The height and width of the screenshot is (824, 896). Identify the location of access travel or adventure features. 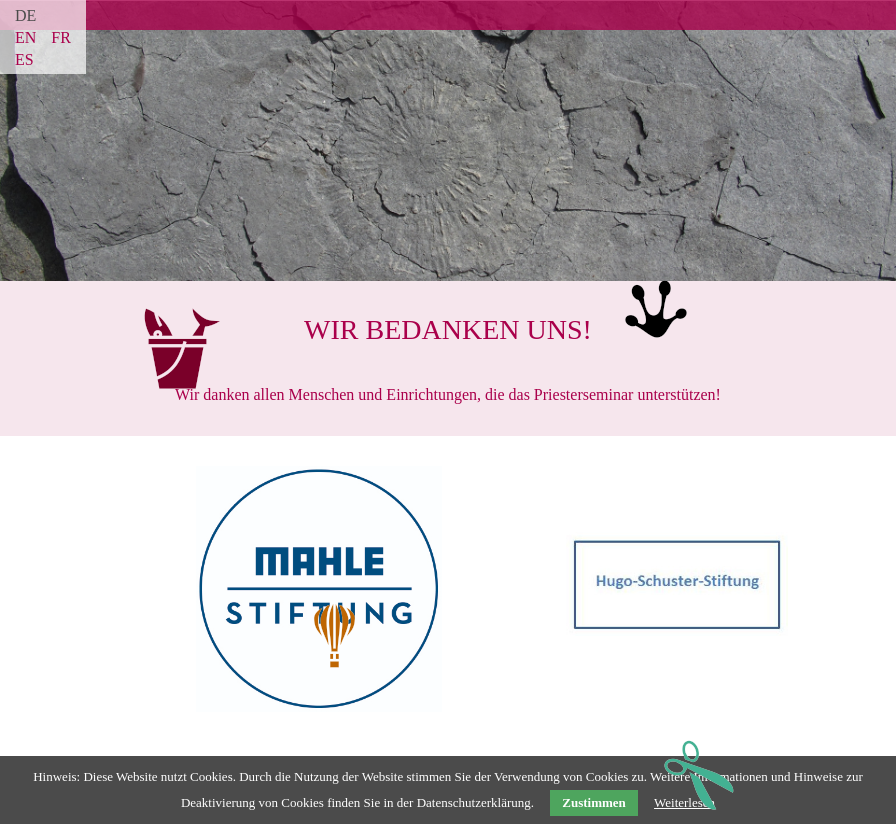
(334, 635).